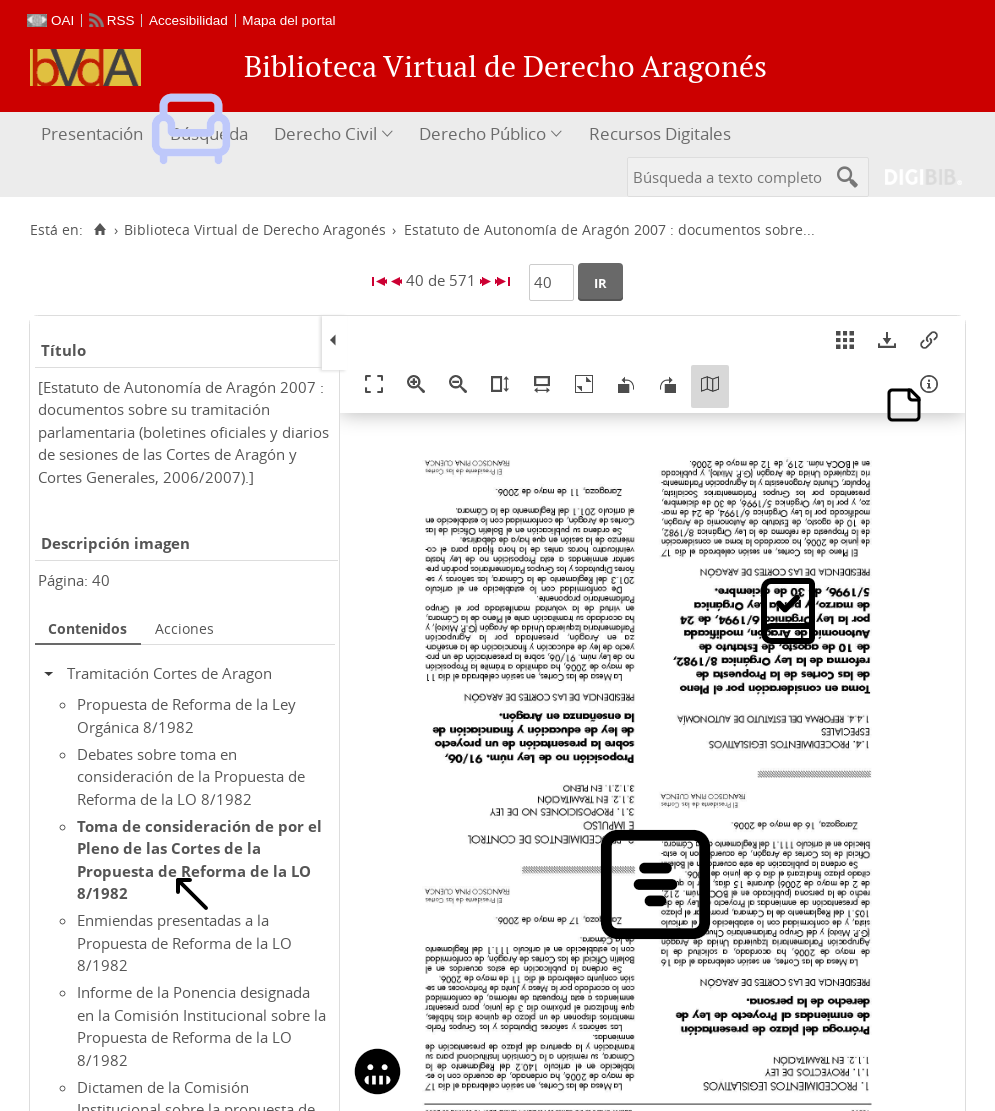 The height and width of the screenshot is (1111, 995). I want to click on move item to upper left corner, so click(192, 894).